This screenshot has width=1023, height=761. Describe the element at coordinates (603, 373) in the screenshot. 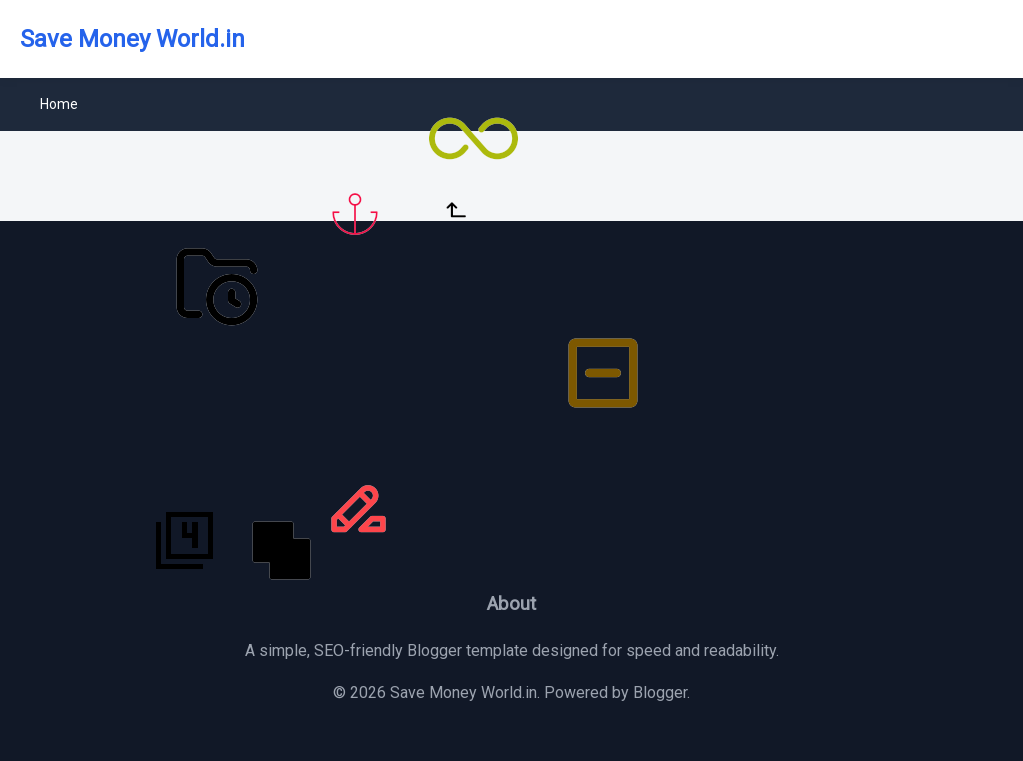

I see `remove or delete an item` at that location.